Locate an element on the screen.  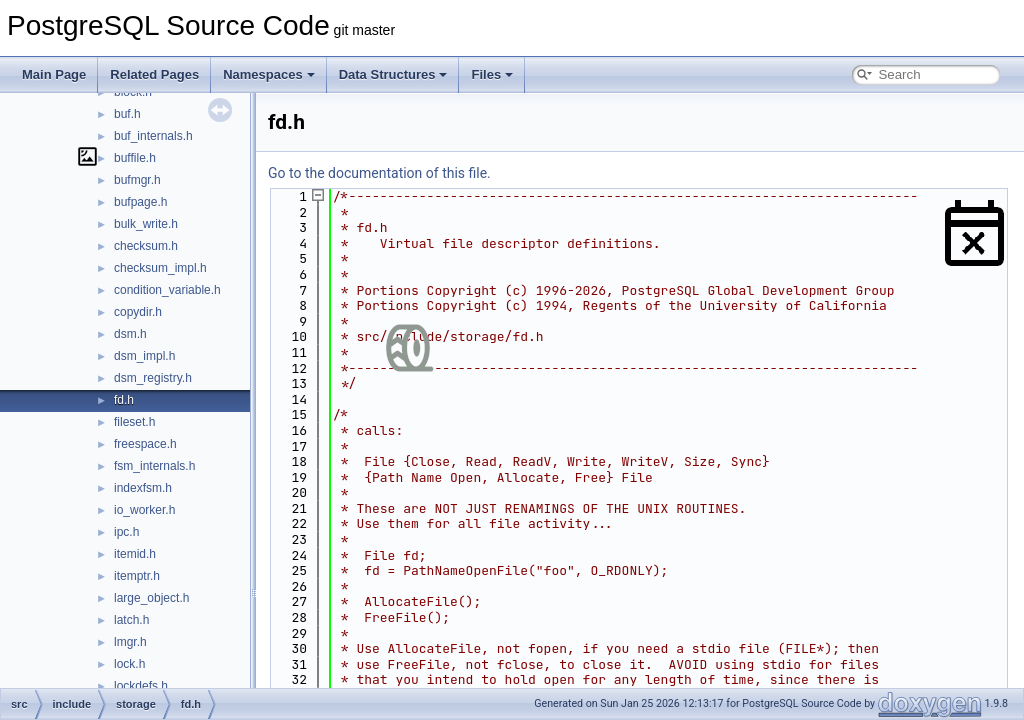
view tire pressure or status is located at coordinates (408, 348).